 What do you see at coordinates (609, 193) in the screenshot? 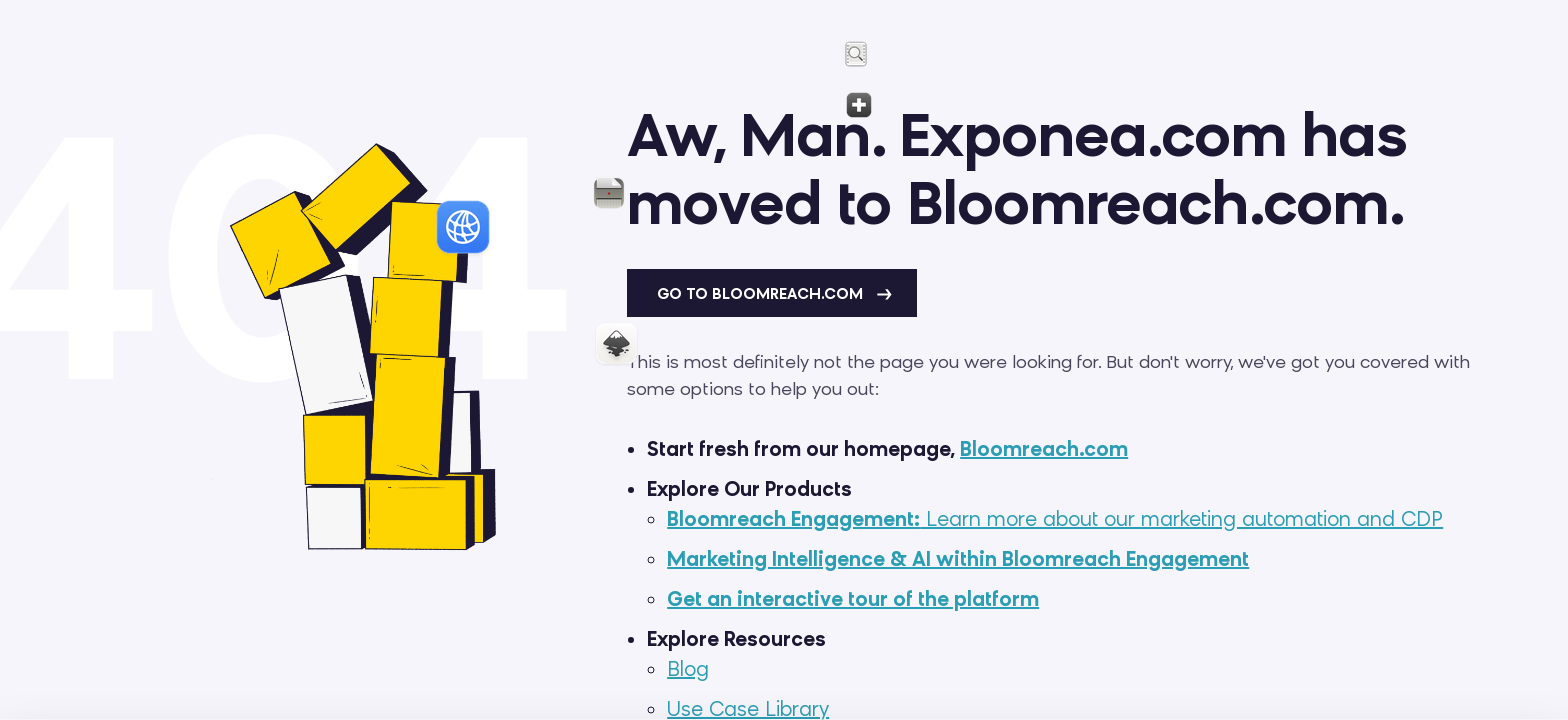
I see `open raider app for document scanning` at bounding box center [609, 193].